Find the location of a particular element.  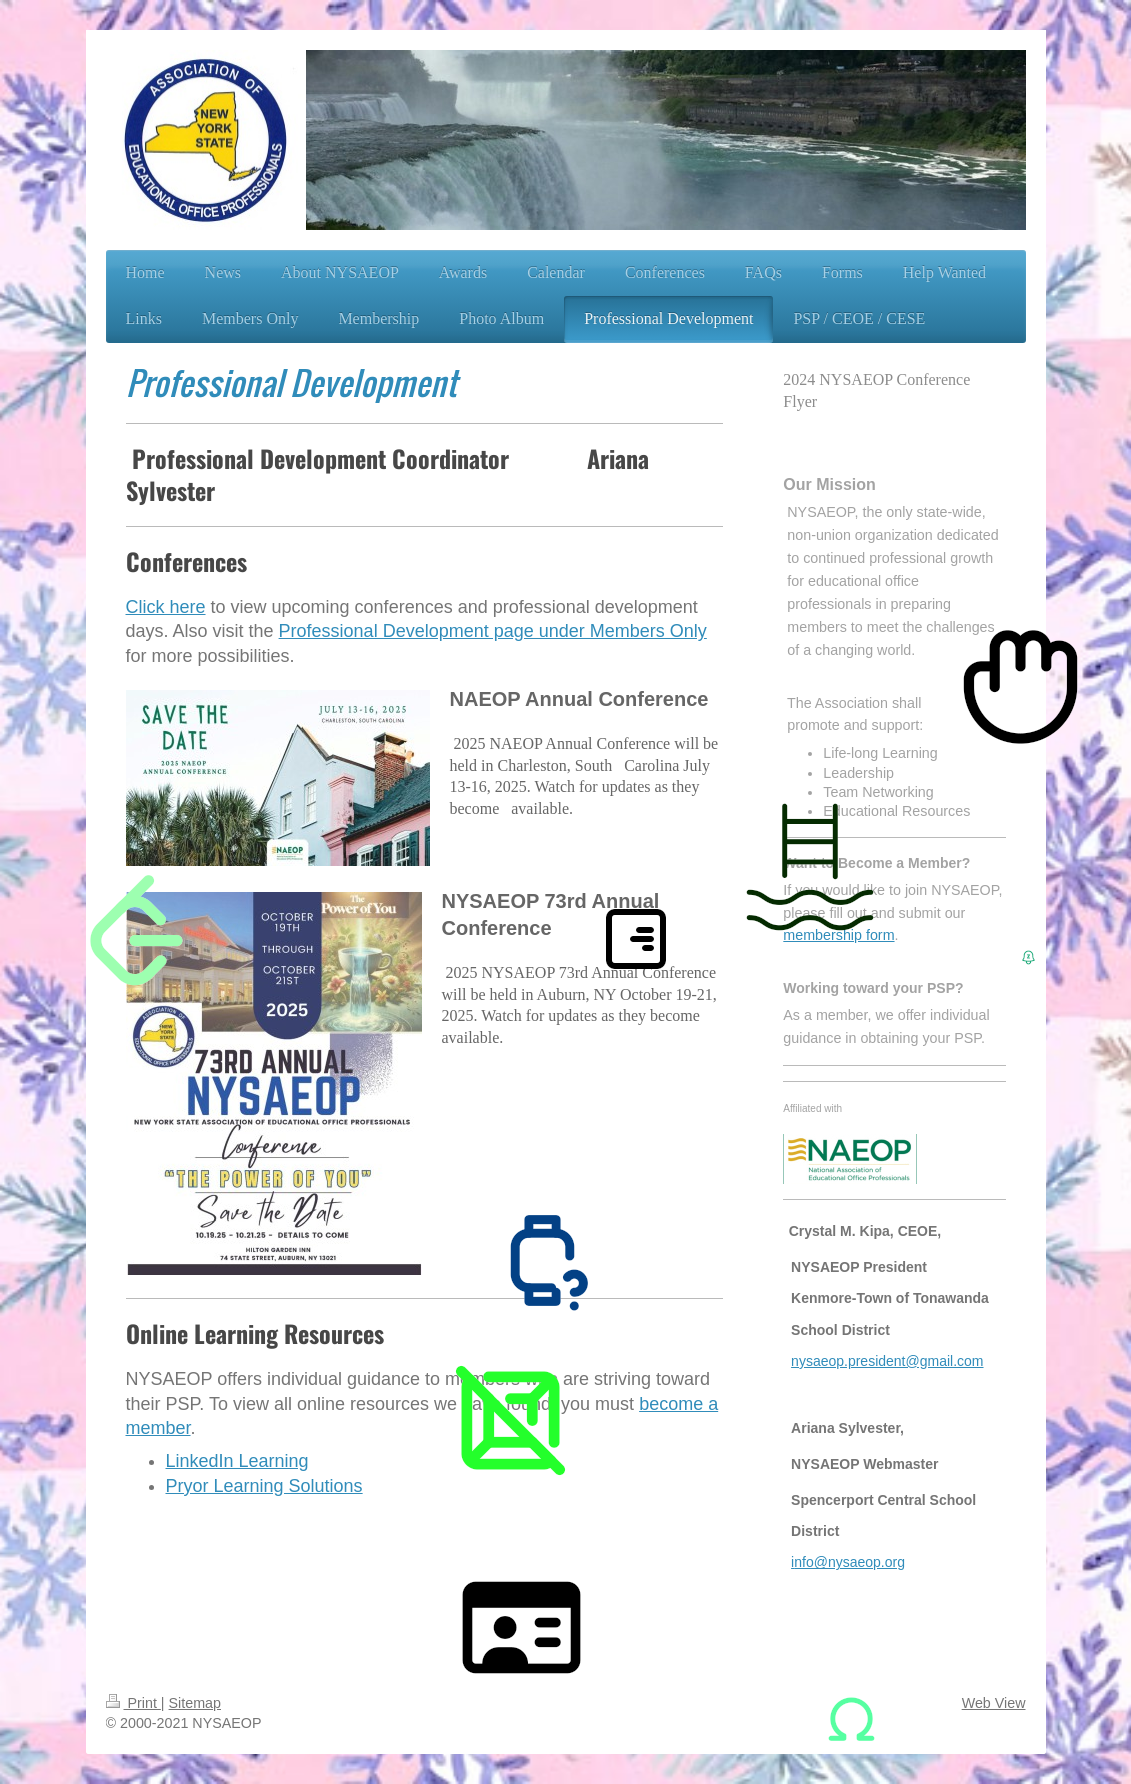

visit leetcode coding practice platform is located at coordinates (135, 935).